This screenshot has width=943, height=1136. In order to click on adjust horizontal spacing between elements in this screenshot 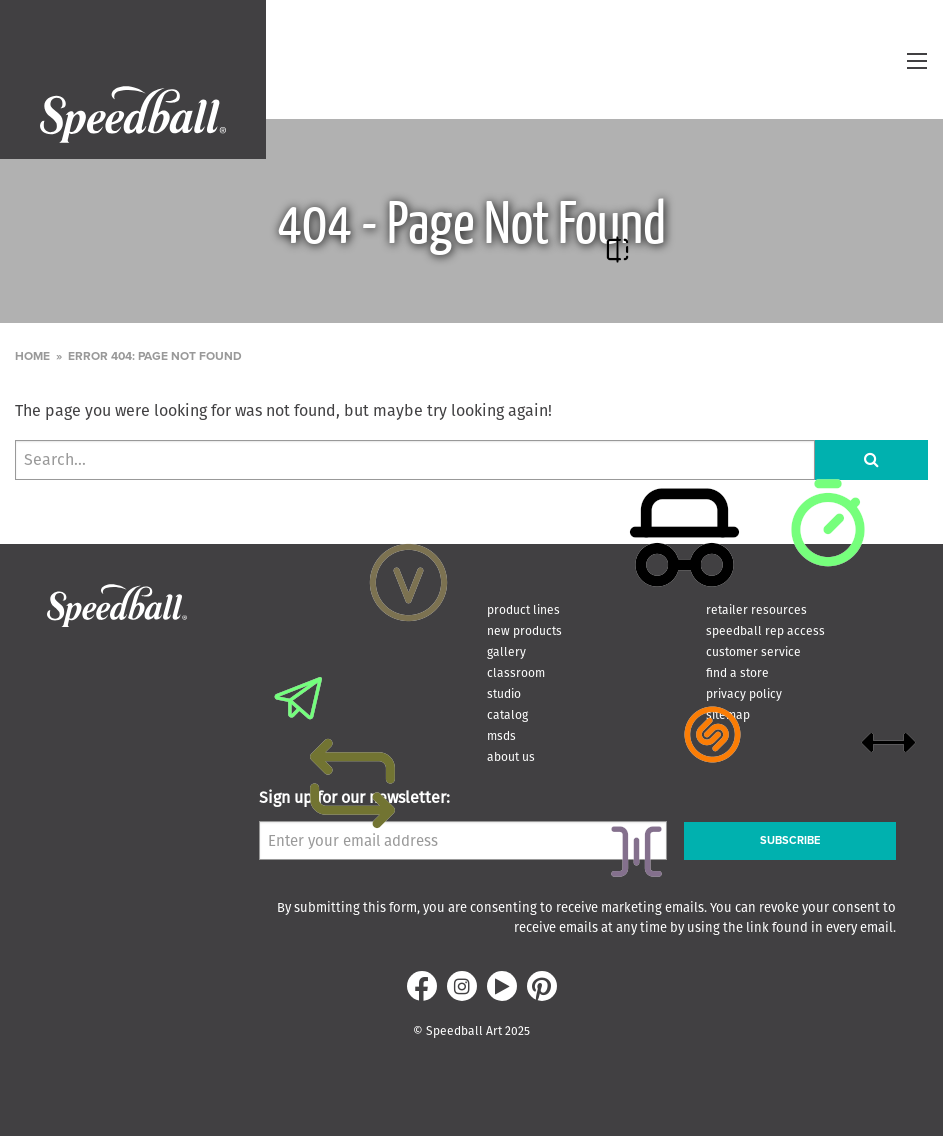, I will do `click(636, 851)`.